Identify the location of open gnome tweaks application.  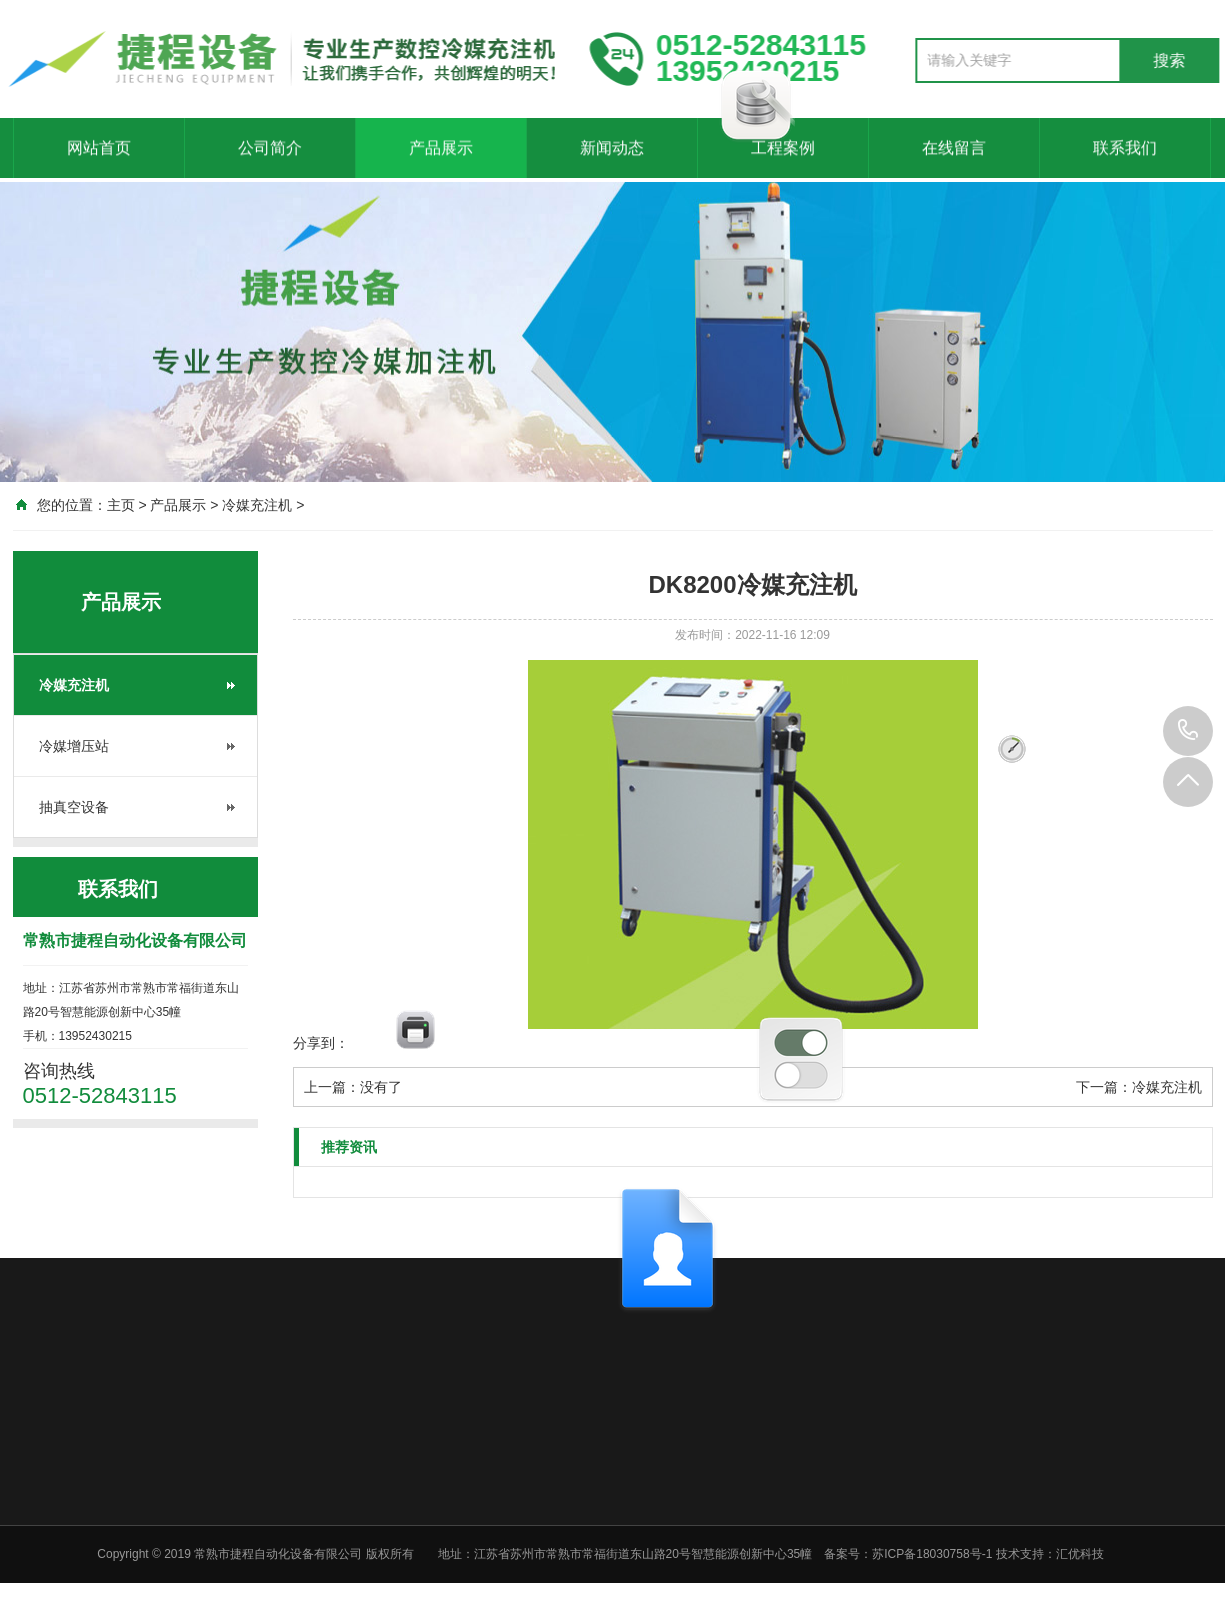
(801, 1059).